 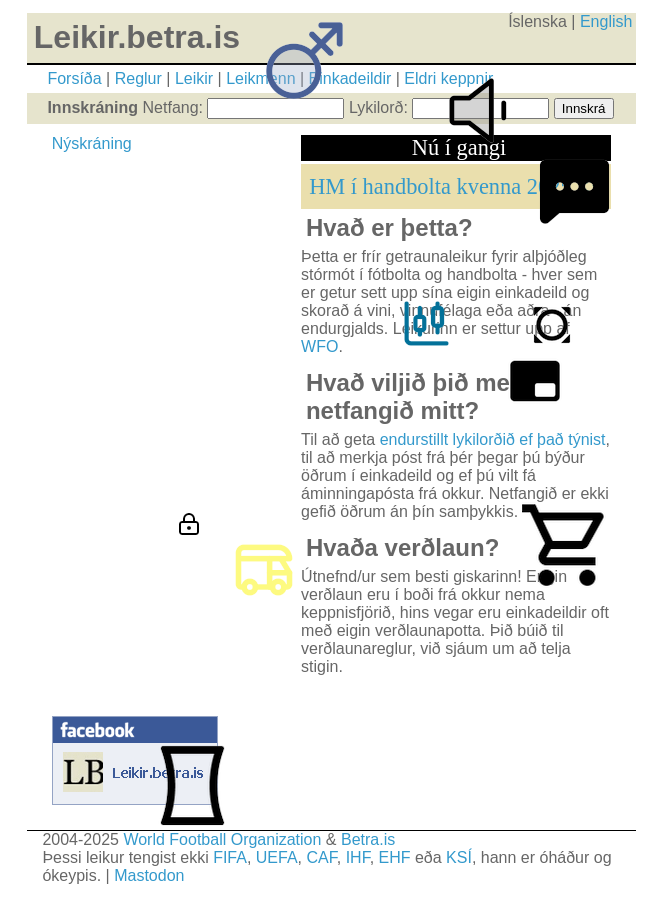 I want to click on expand content to fullscreen mode, so click(x=552, y=325).